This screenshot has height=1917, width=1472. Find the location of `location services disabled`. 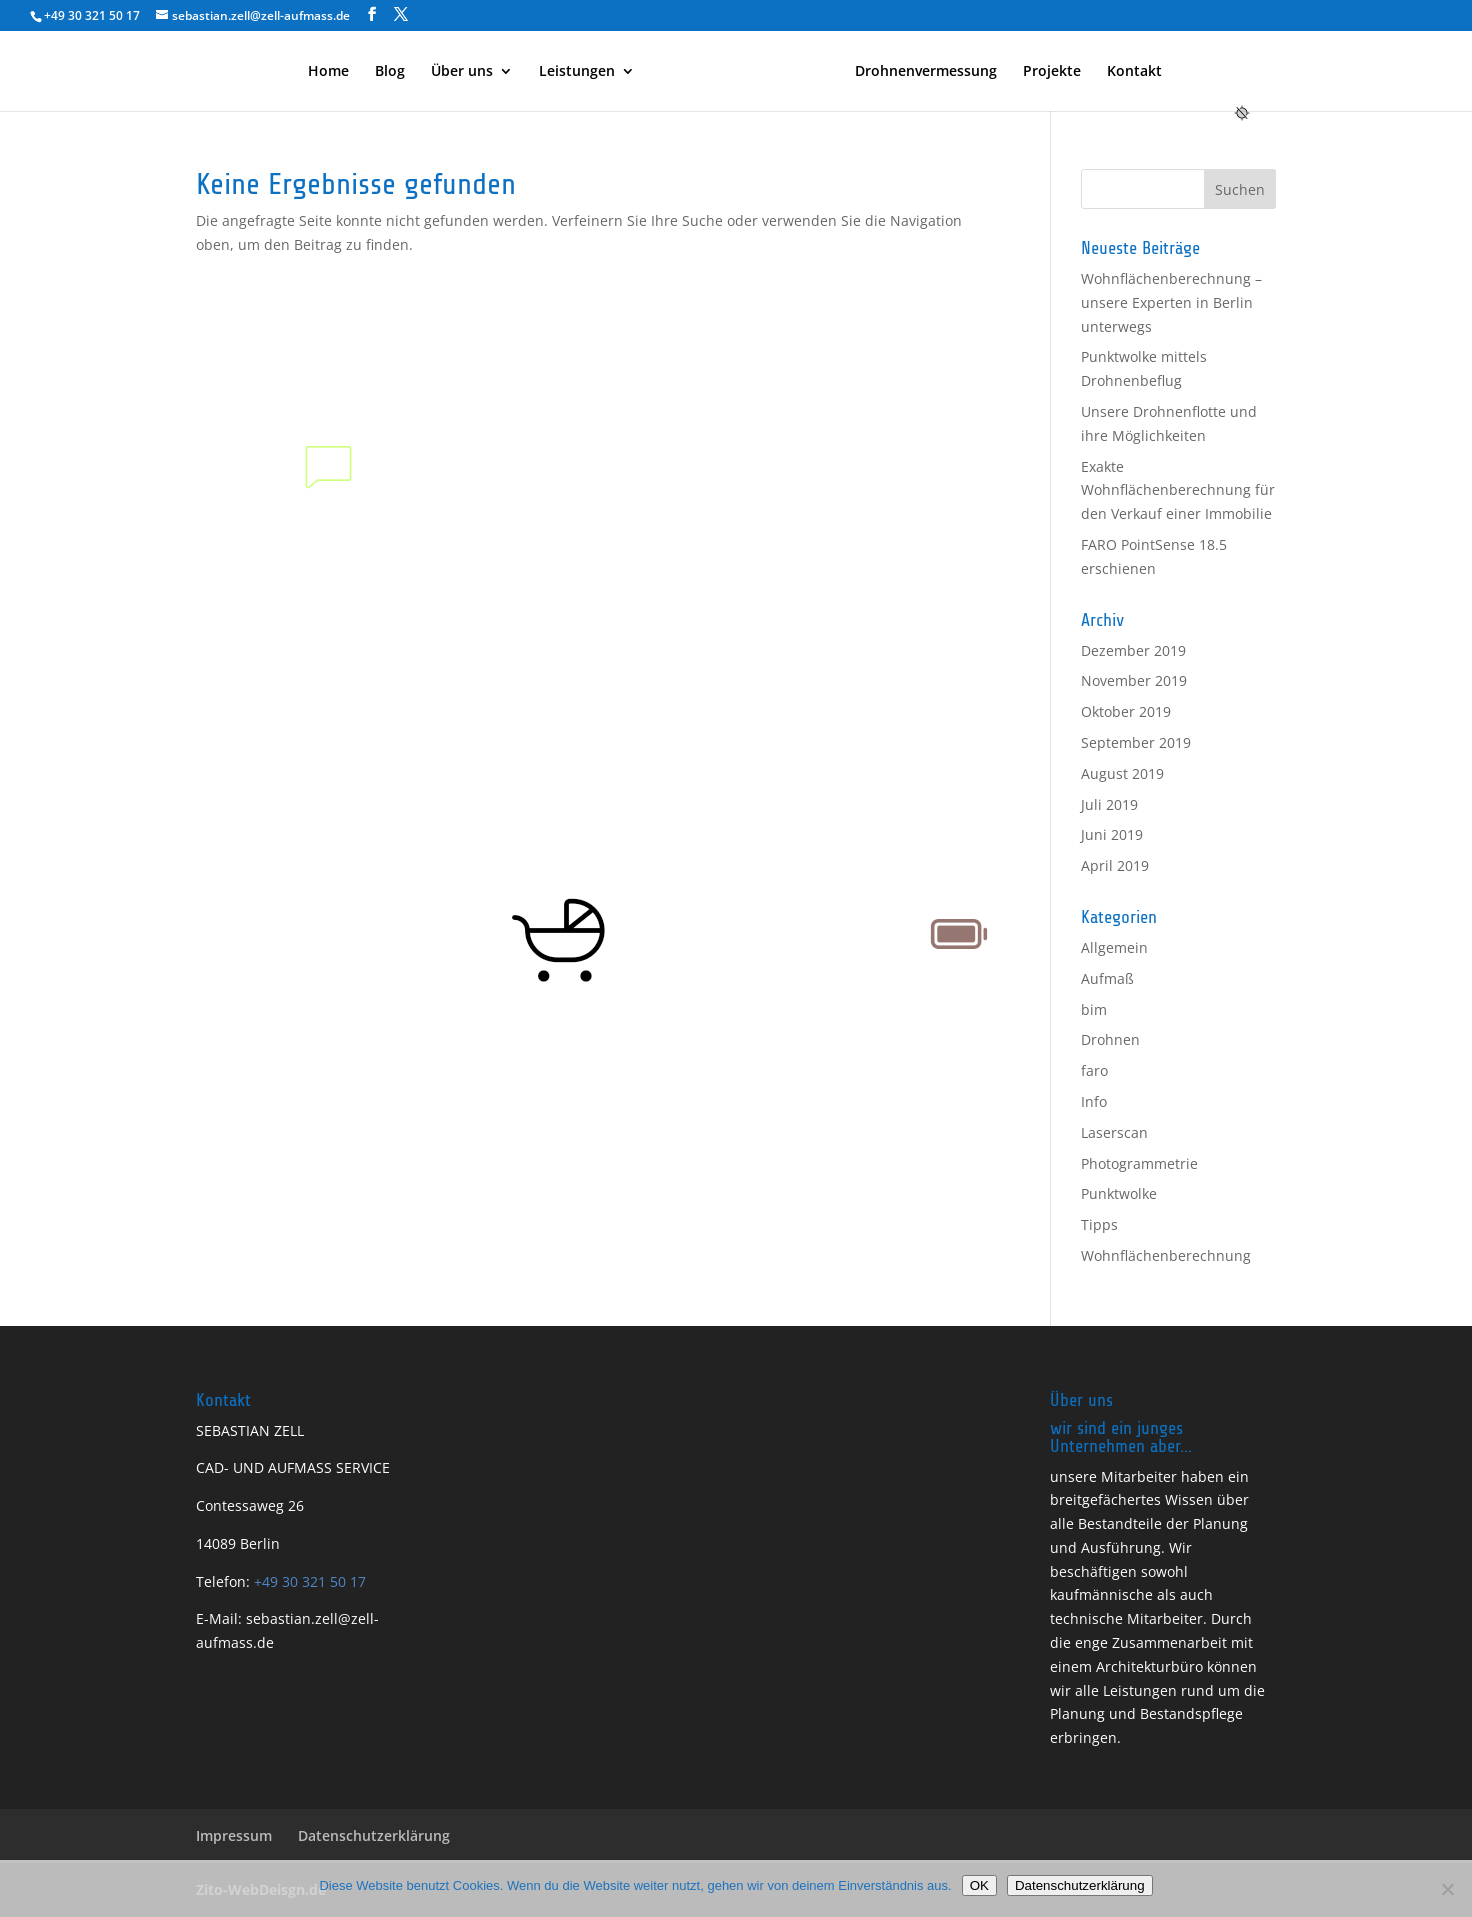

location services disabled is located at coordinates (1242, 113).